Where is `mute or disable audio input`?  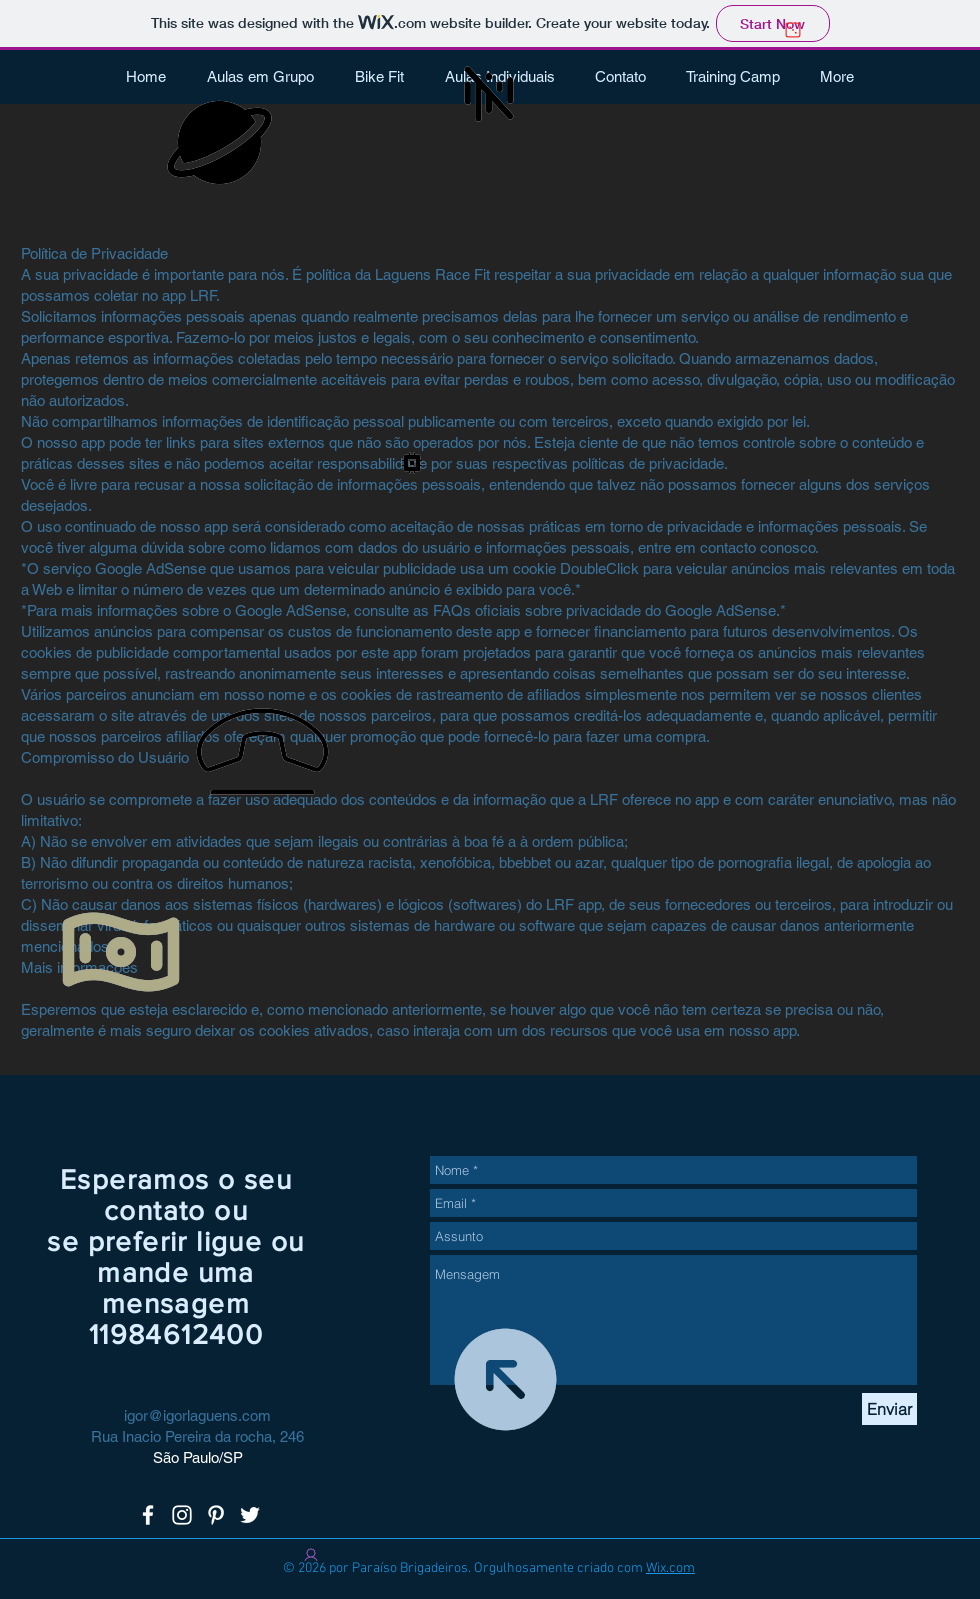
mute or disable audio input is located at coordinates (489, 93).